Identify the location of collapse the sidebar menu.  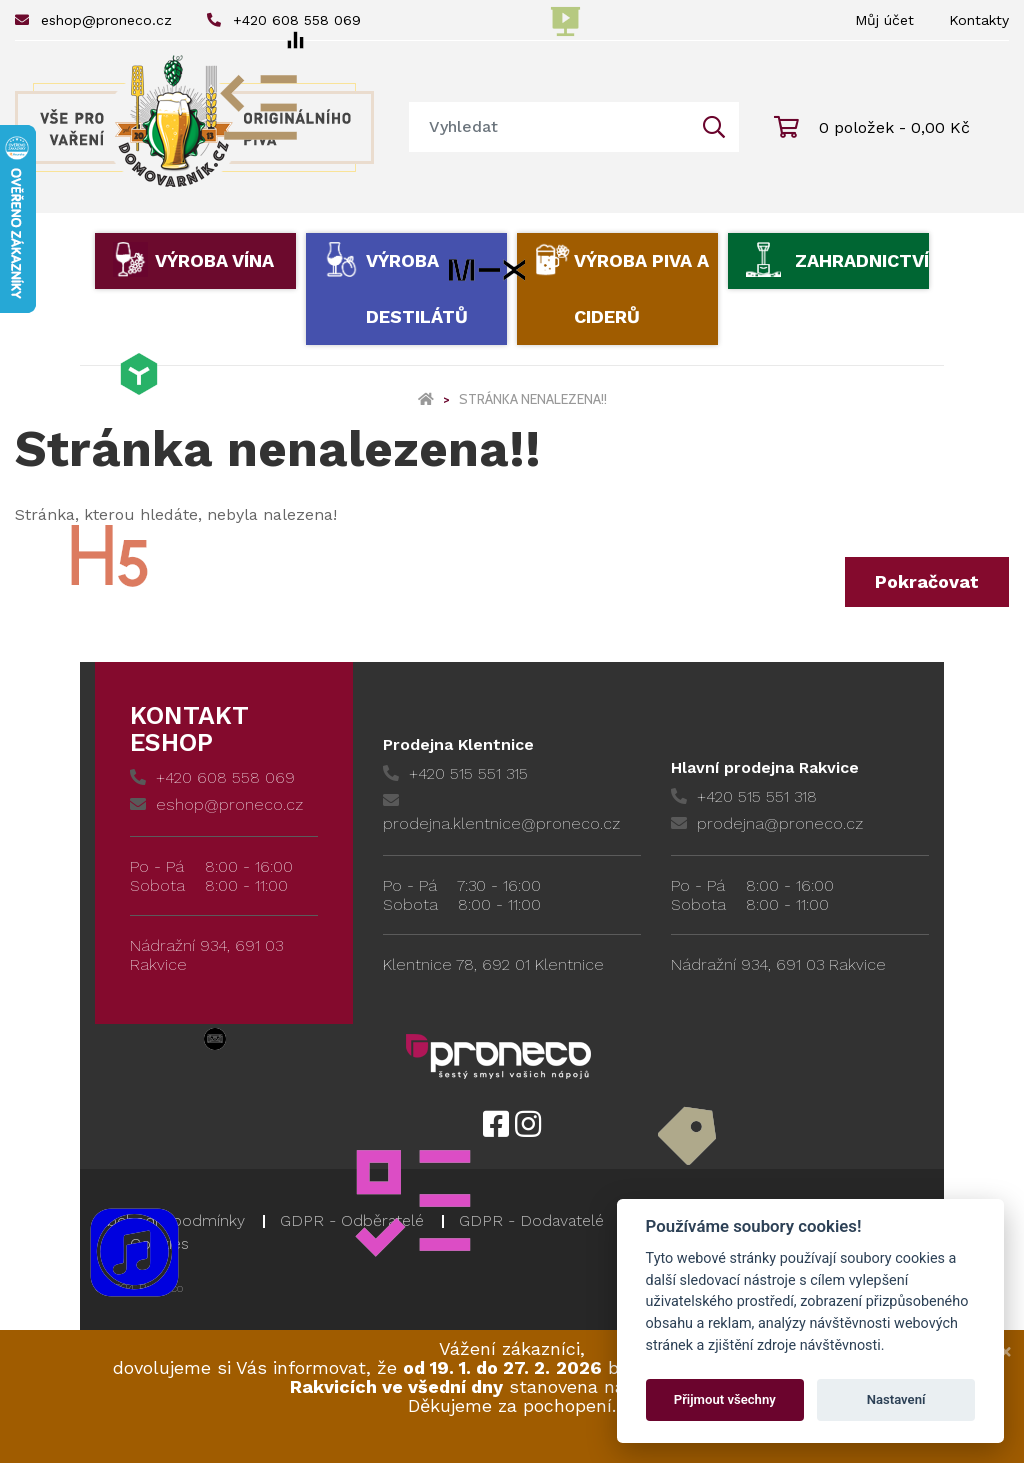
(260, 107).